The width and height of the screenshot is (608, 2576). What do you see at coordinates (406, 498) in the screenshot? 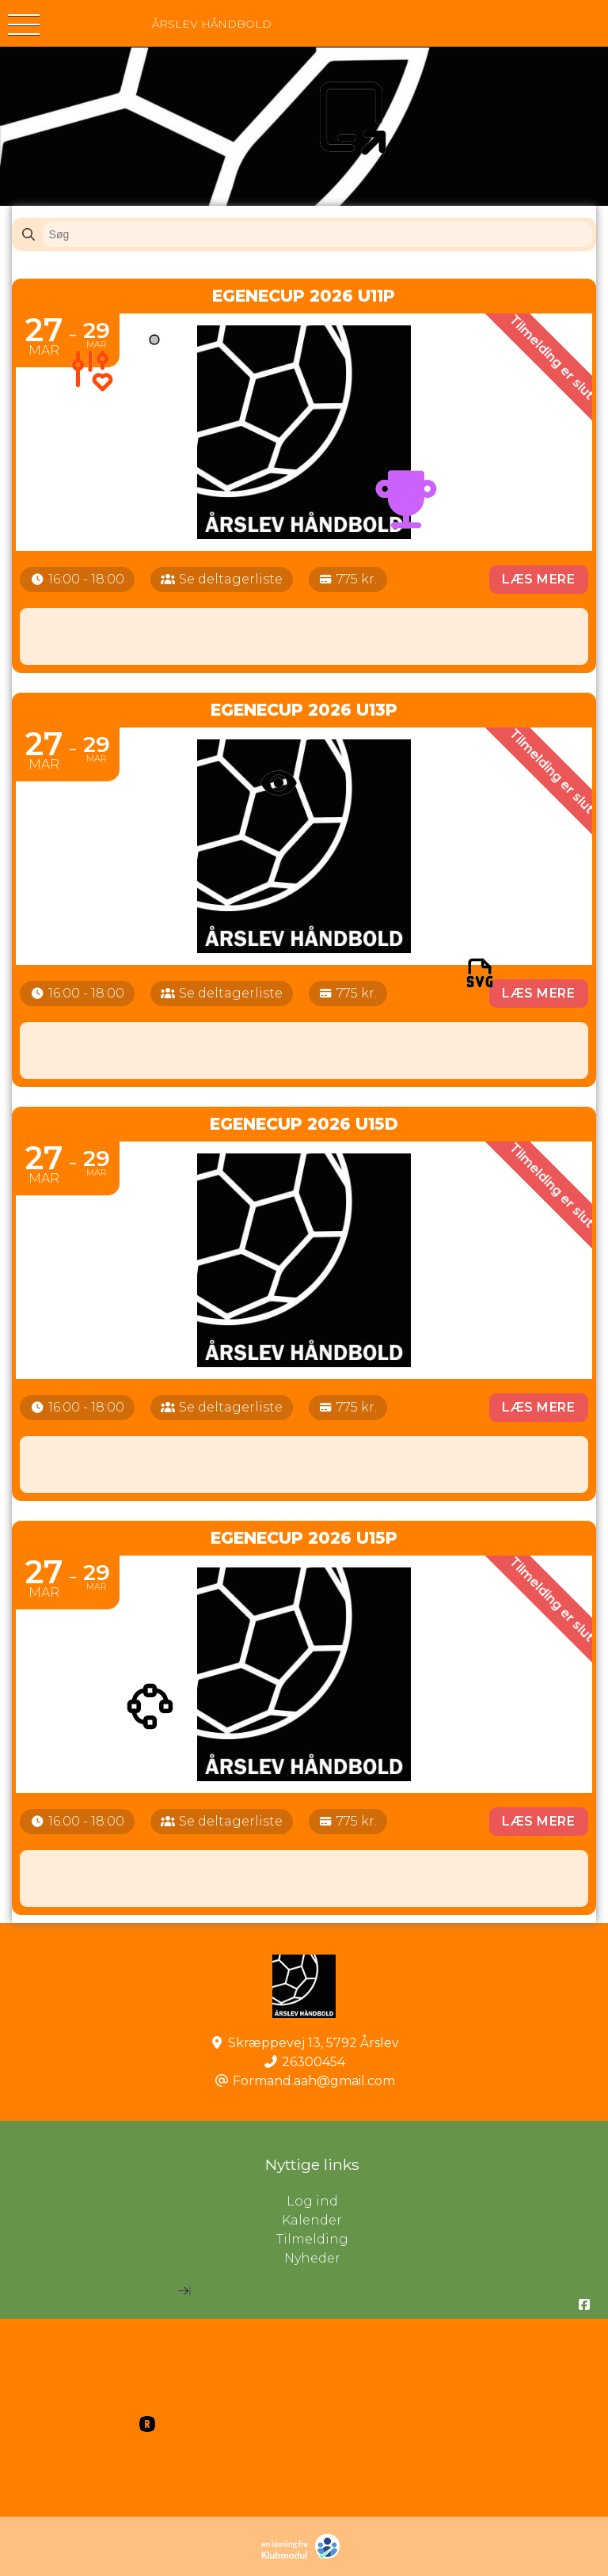
I see `view achievements or awards` at bounding box center [406, 498].